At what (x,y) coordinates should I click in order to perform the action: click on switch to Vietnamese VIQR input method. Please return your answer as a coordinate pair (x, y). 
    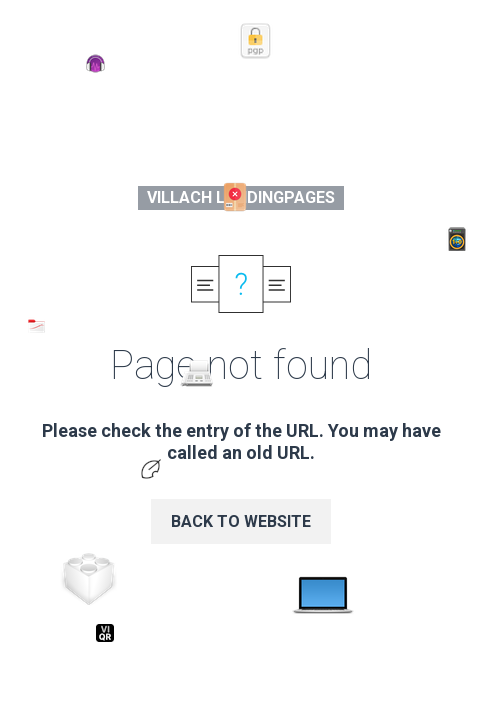
    Looking at the image, I should click on (105, 633).